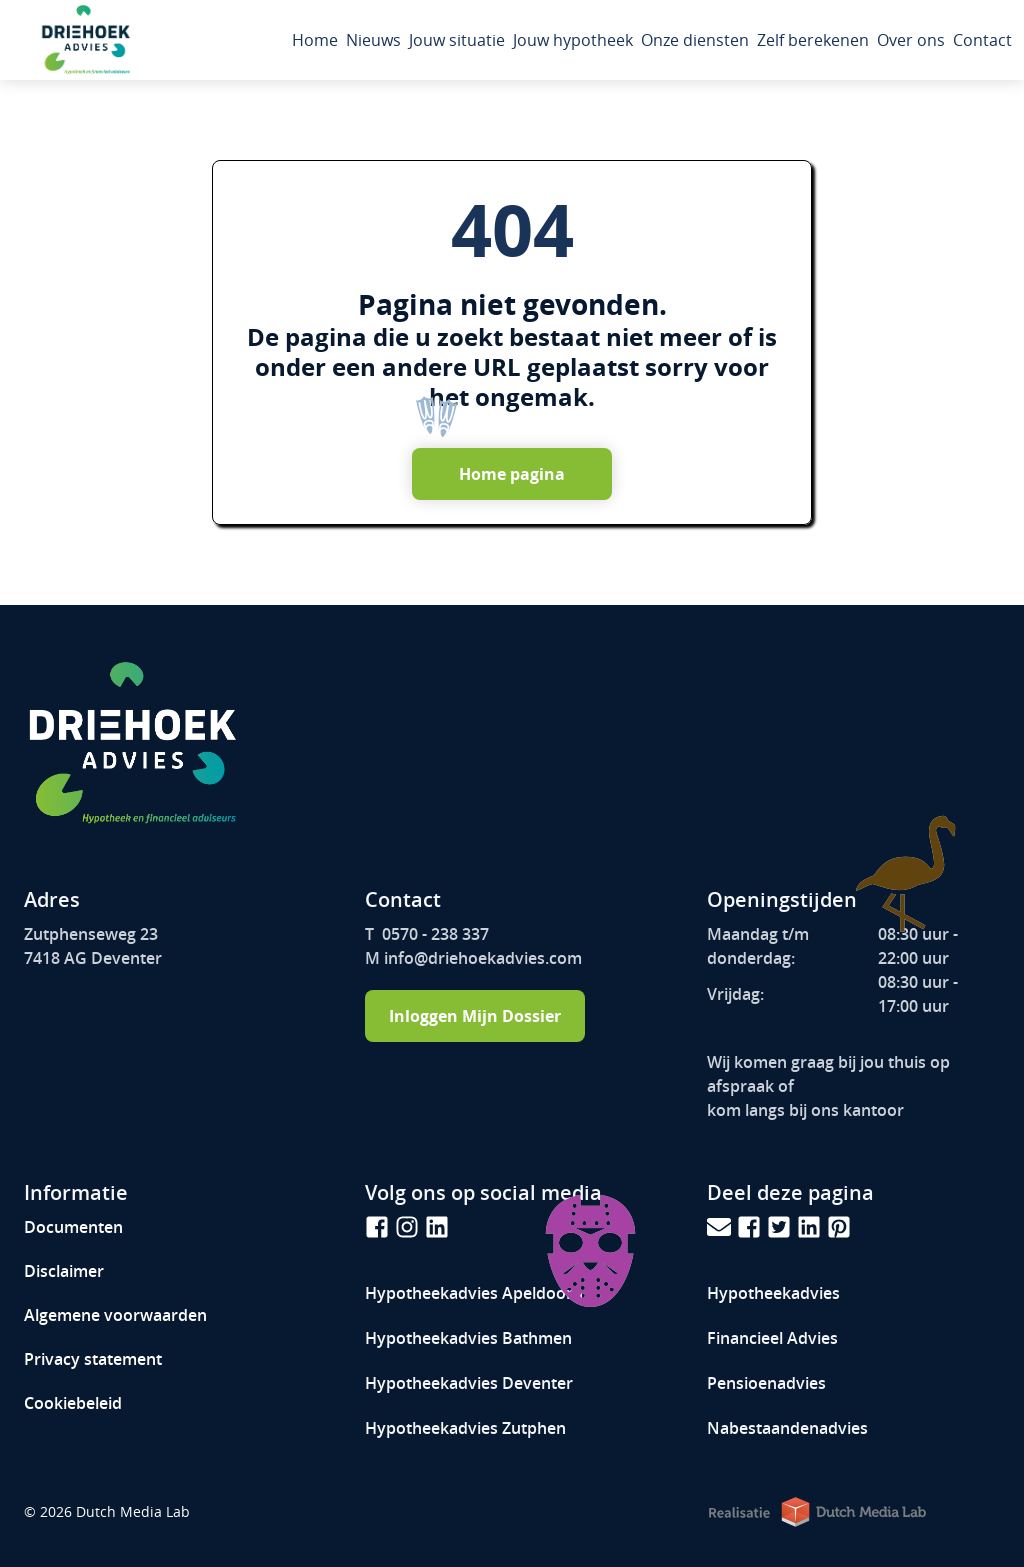 The height and width of the screenshot is (1567, 1024). What do you see at coordinates (905, 873) in the screenshot?
I see `decorative flamingo icon for tropical or summer-themed content` at bounding box center [905, 873].